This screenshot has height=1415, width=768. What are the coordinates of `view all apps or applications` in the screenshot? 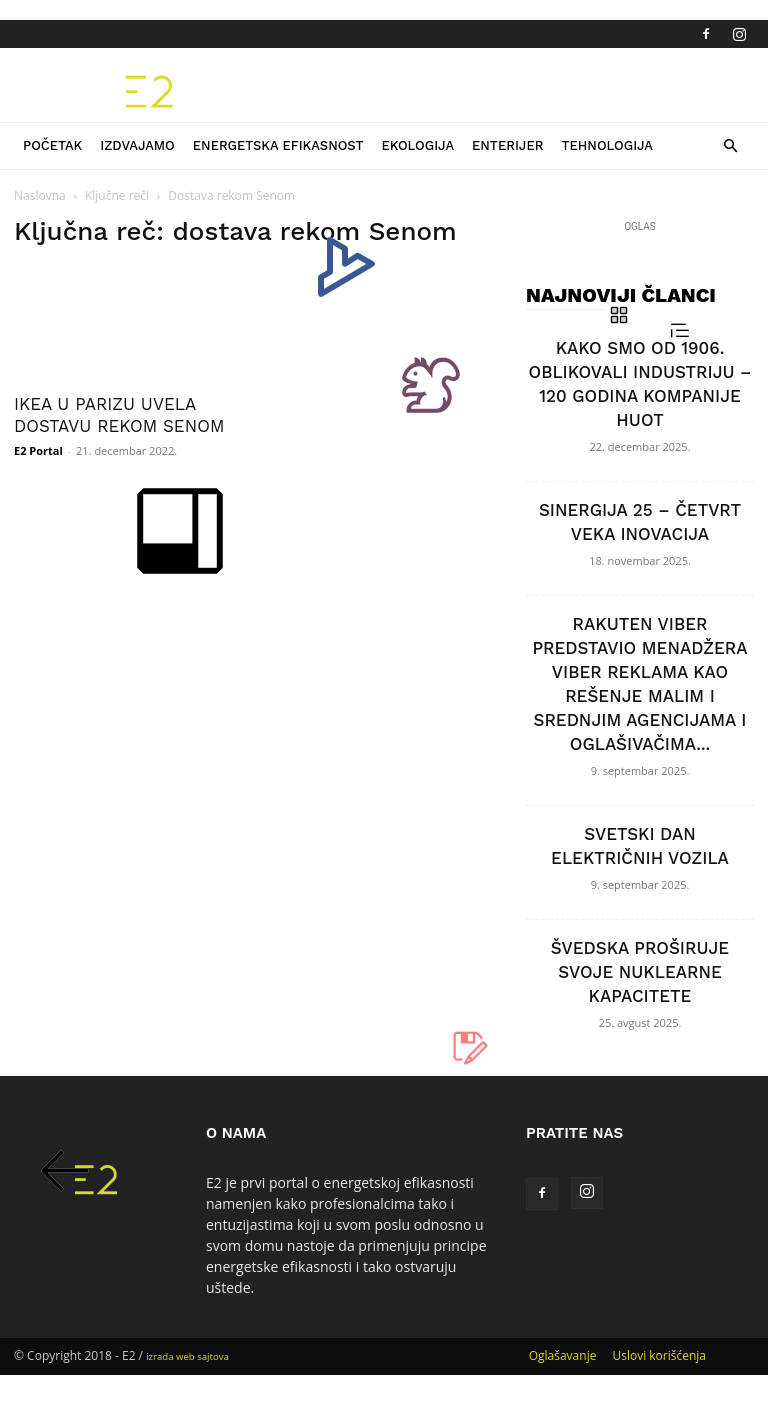 It's located at (619, 315).